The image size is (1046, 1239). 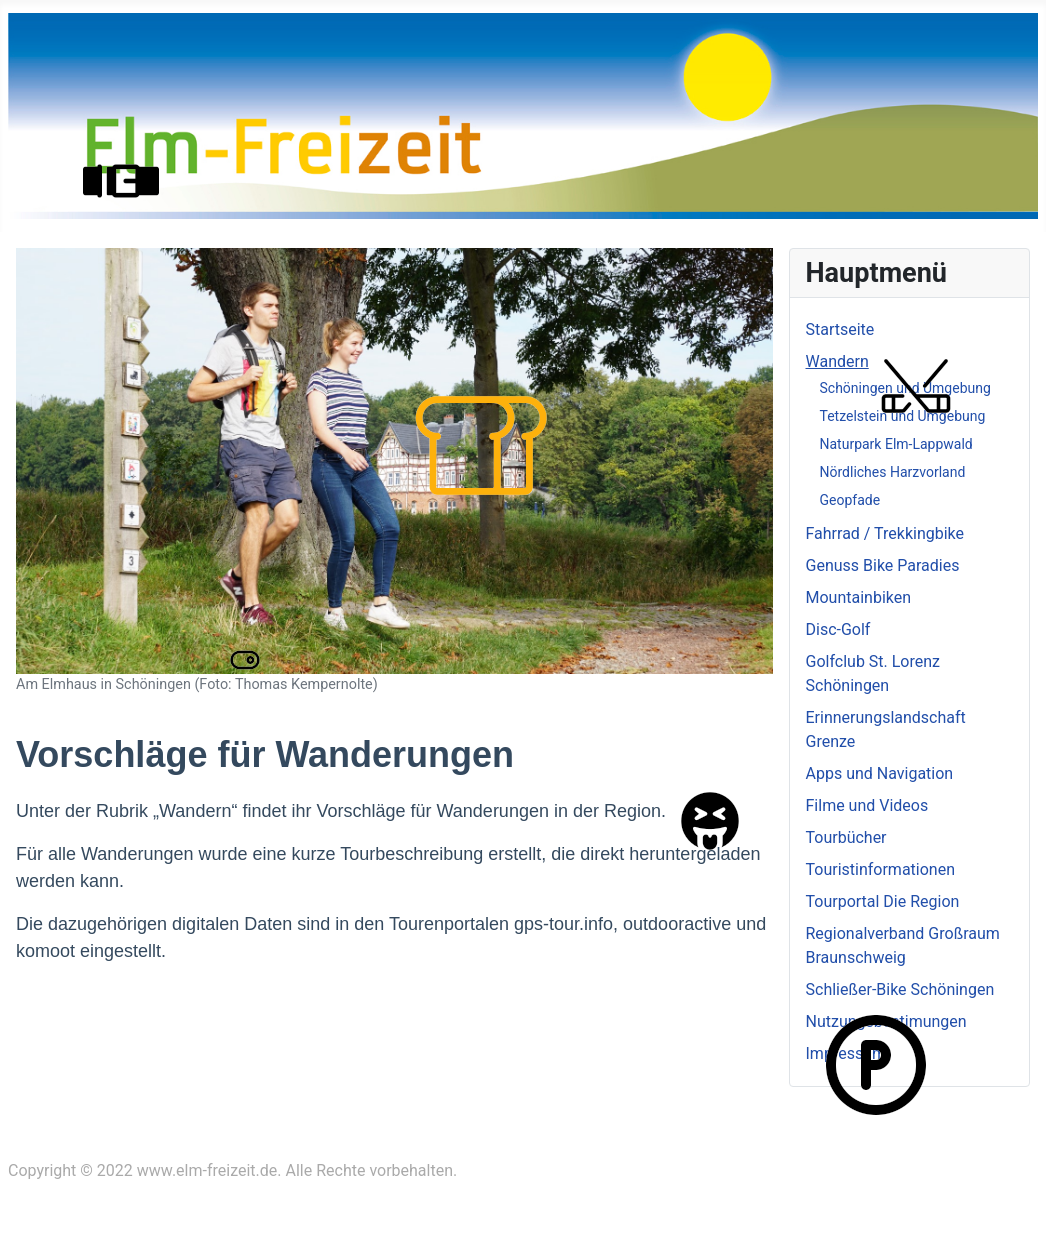 I want to click on access clothing or accessories settings, so click(x=121, y=181).